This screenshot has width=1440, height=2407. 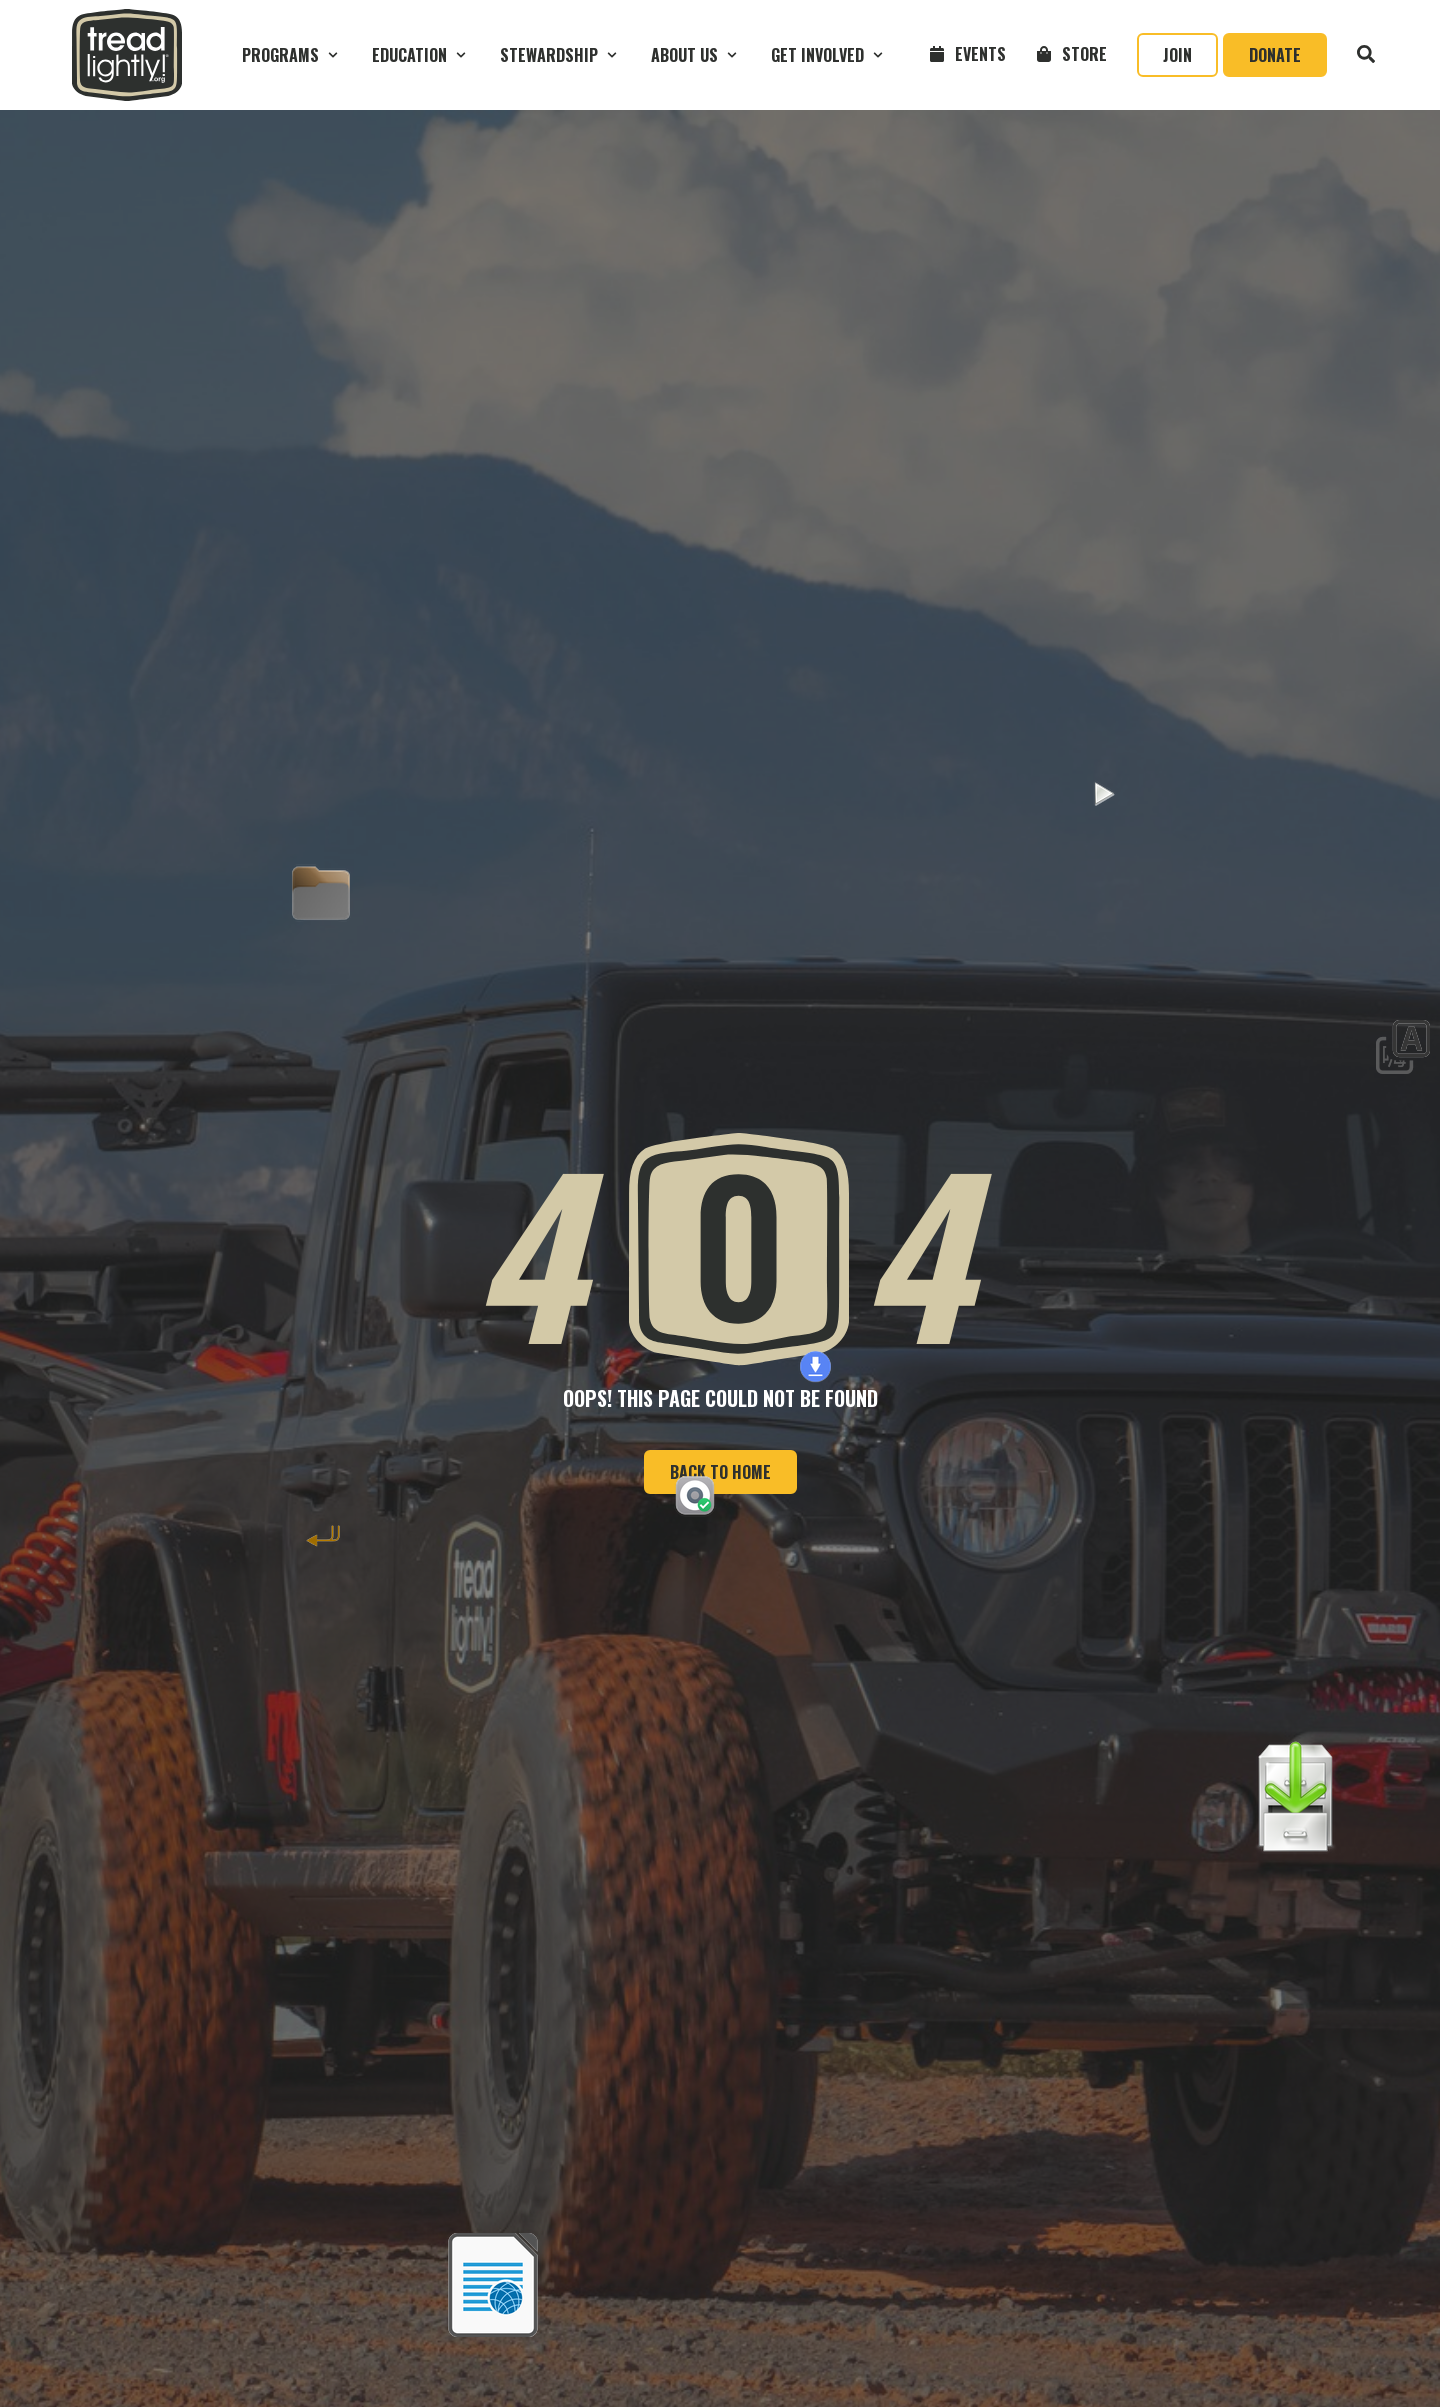 I want to click on a libreoffice web document file, so click(x=493, y=2285).